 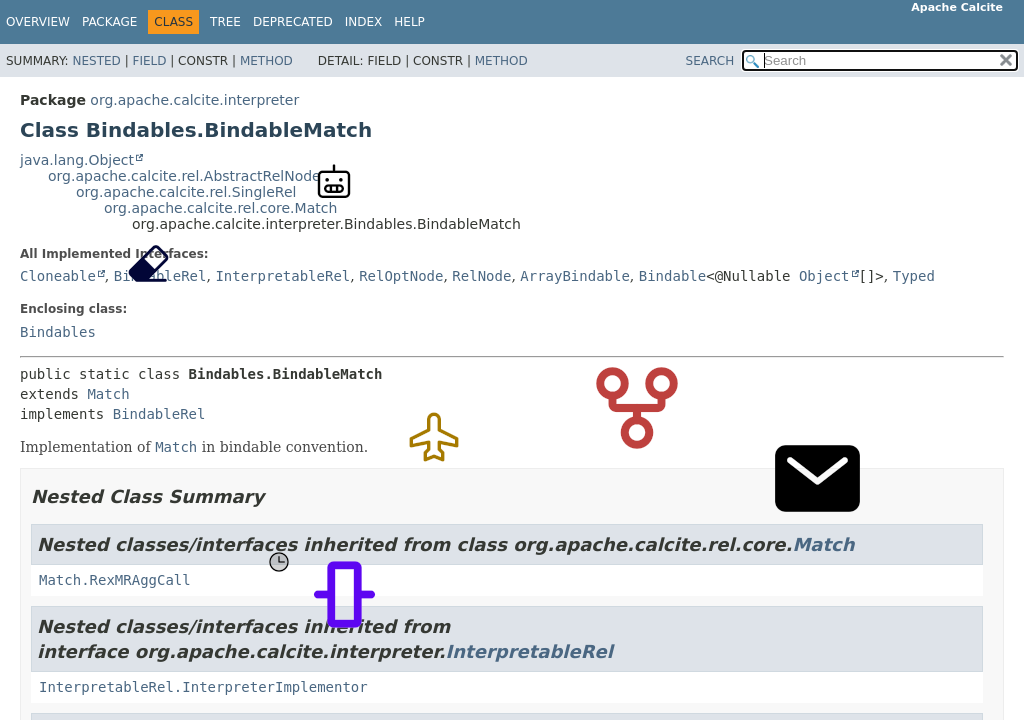 What do you see at coordinates (334, 183) in the screenshot?
I see `access AI assistant or chatbot` at bounding box center [334, 183].